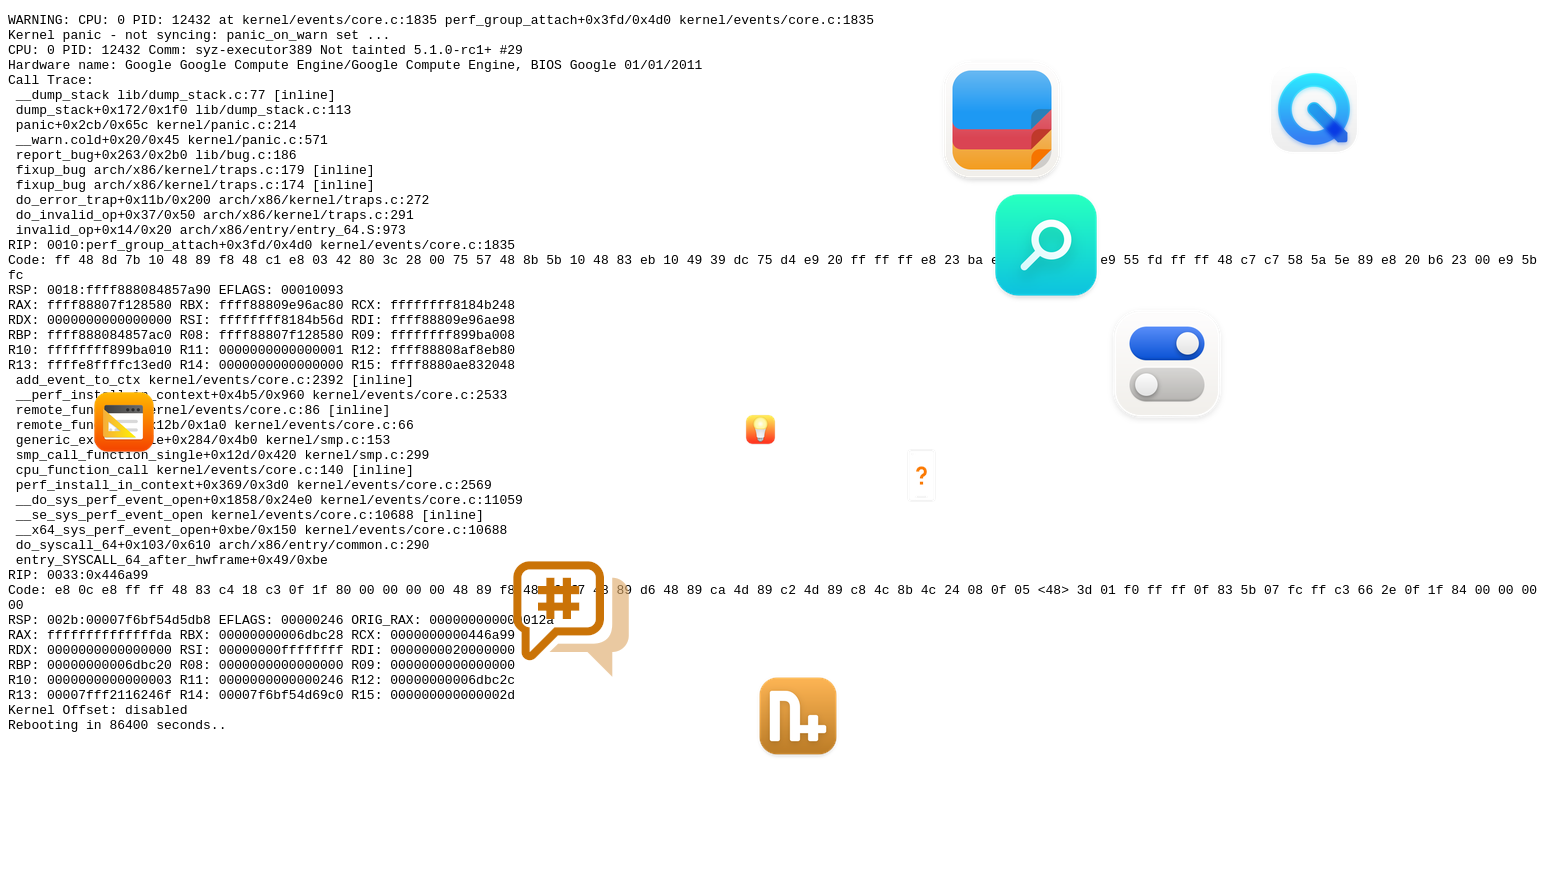 This screenshot has height=890, width=1568. What do you see at coordinates (124, 422) in the screenshot?
I see `open Cambalache GTK UI designer app` at bounding box center [124, 422].